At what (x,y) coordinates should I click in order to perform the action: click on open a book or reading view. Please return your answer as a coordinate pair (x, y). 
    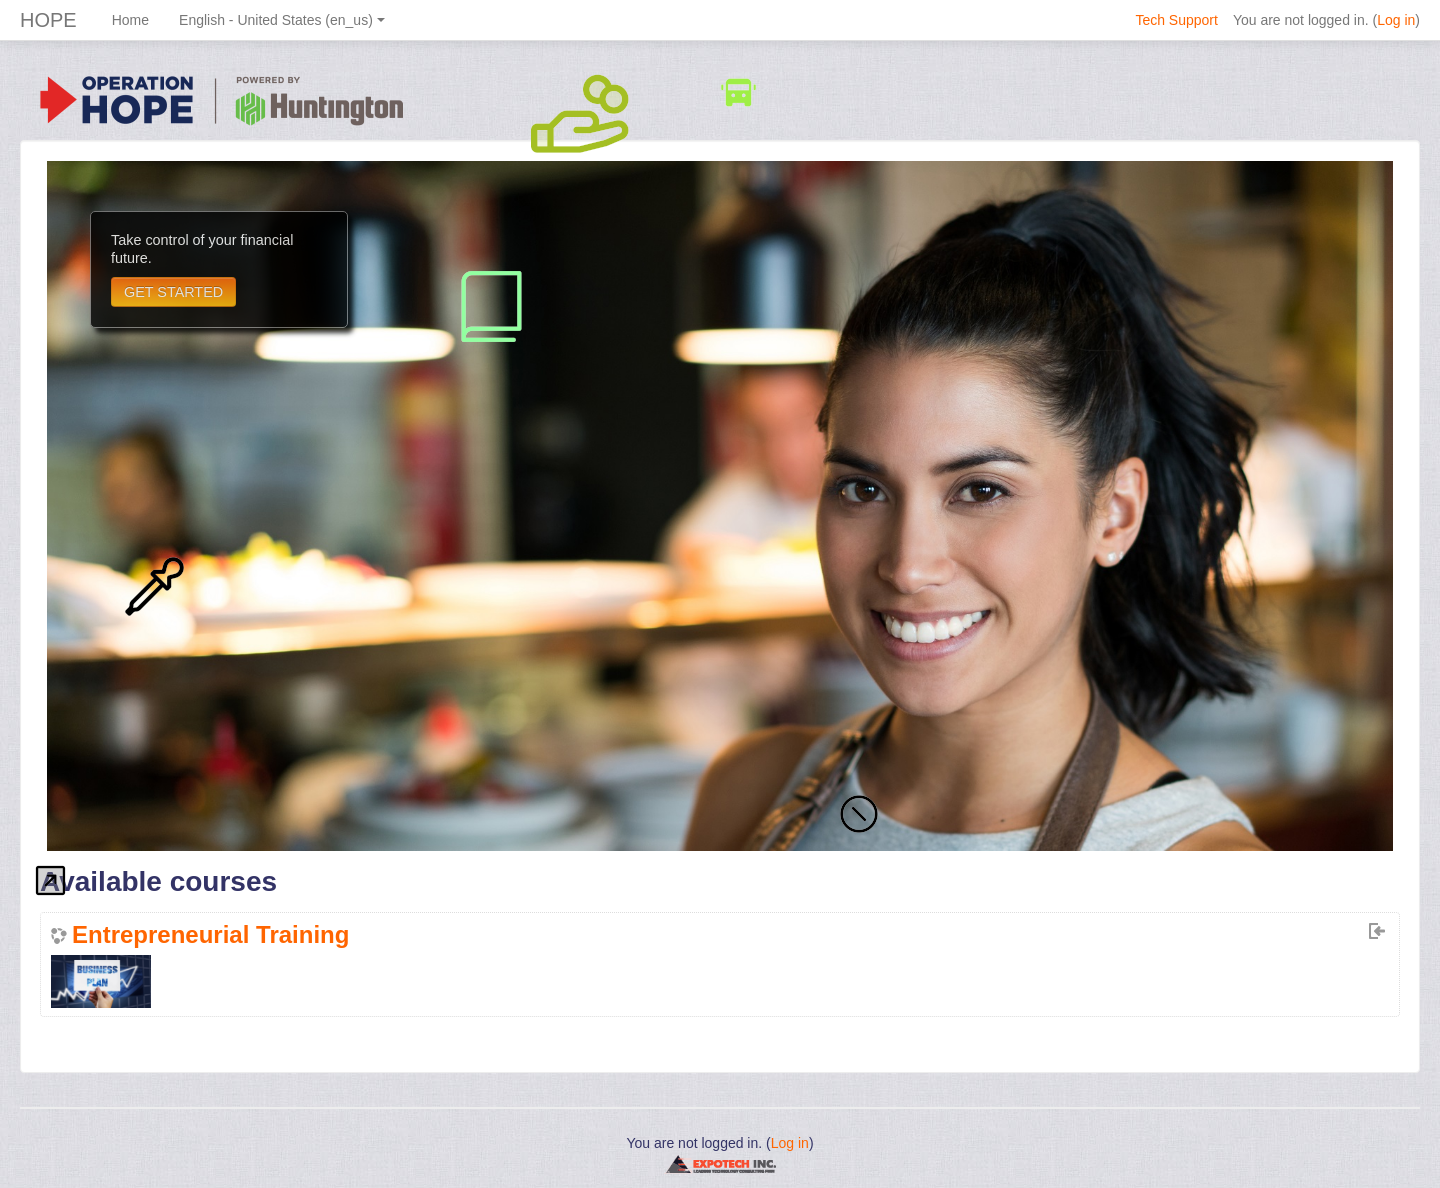
    Looking at the image, I should click on (491, 306).